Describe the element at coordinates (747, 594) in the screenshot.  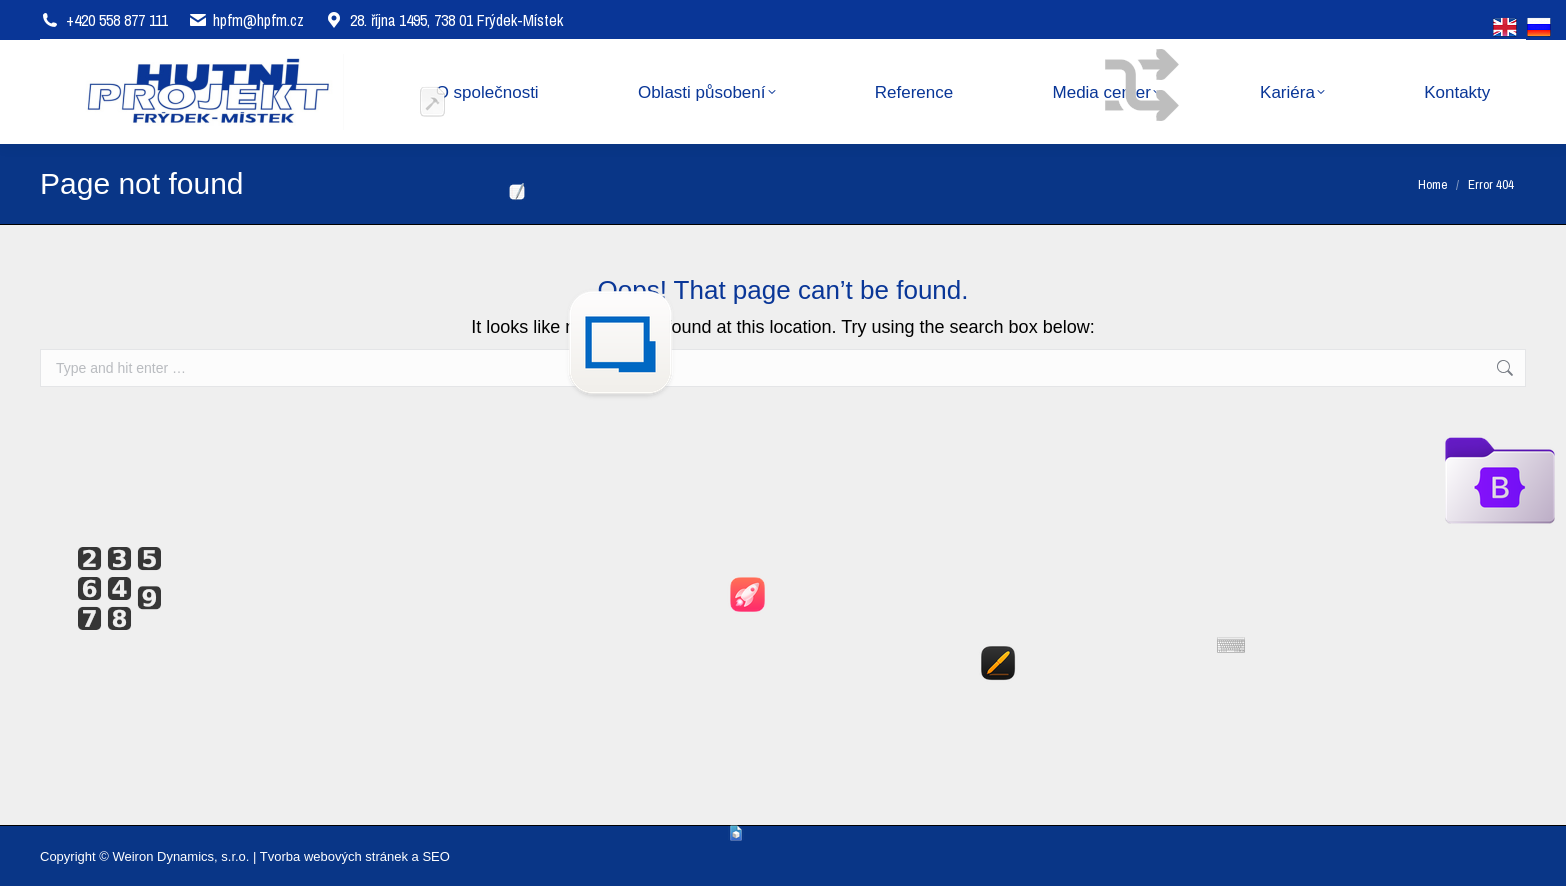
I see `open the games app` at that location.